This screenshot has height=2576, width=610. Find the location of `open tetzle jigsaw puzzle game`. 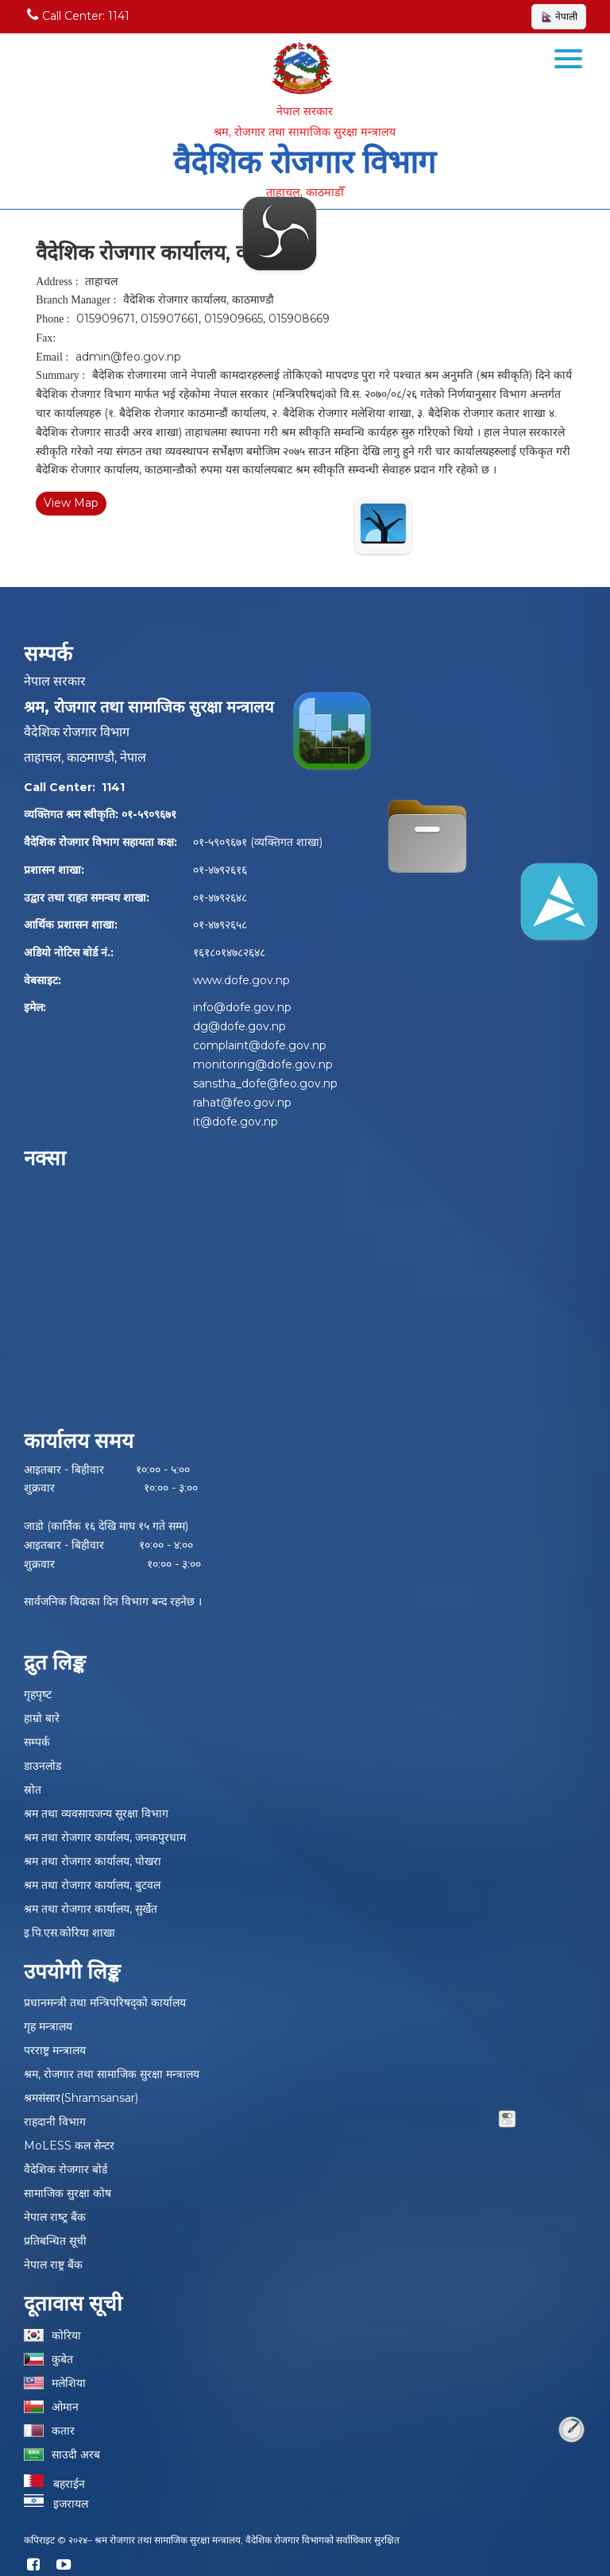

open tetzle jigsaw puzzle game is located at coordinates (332, 731).